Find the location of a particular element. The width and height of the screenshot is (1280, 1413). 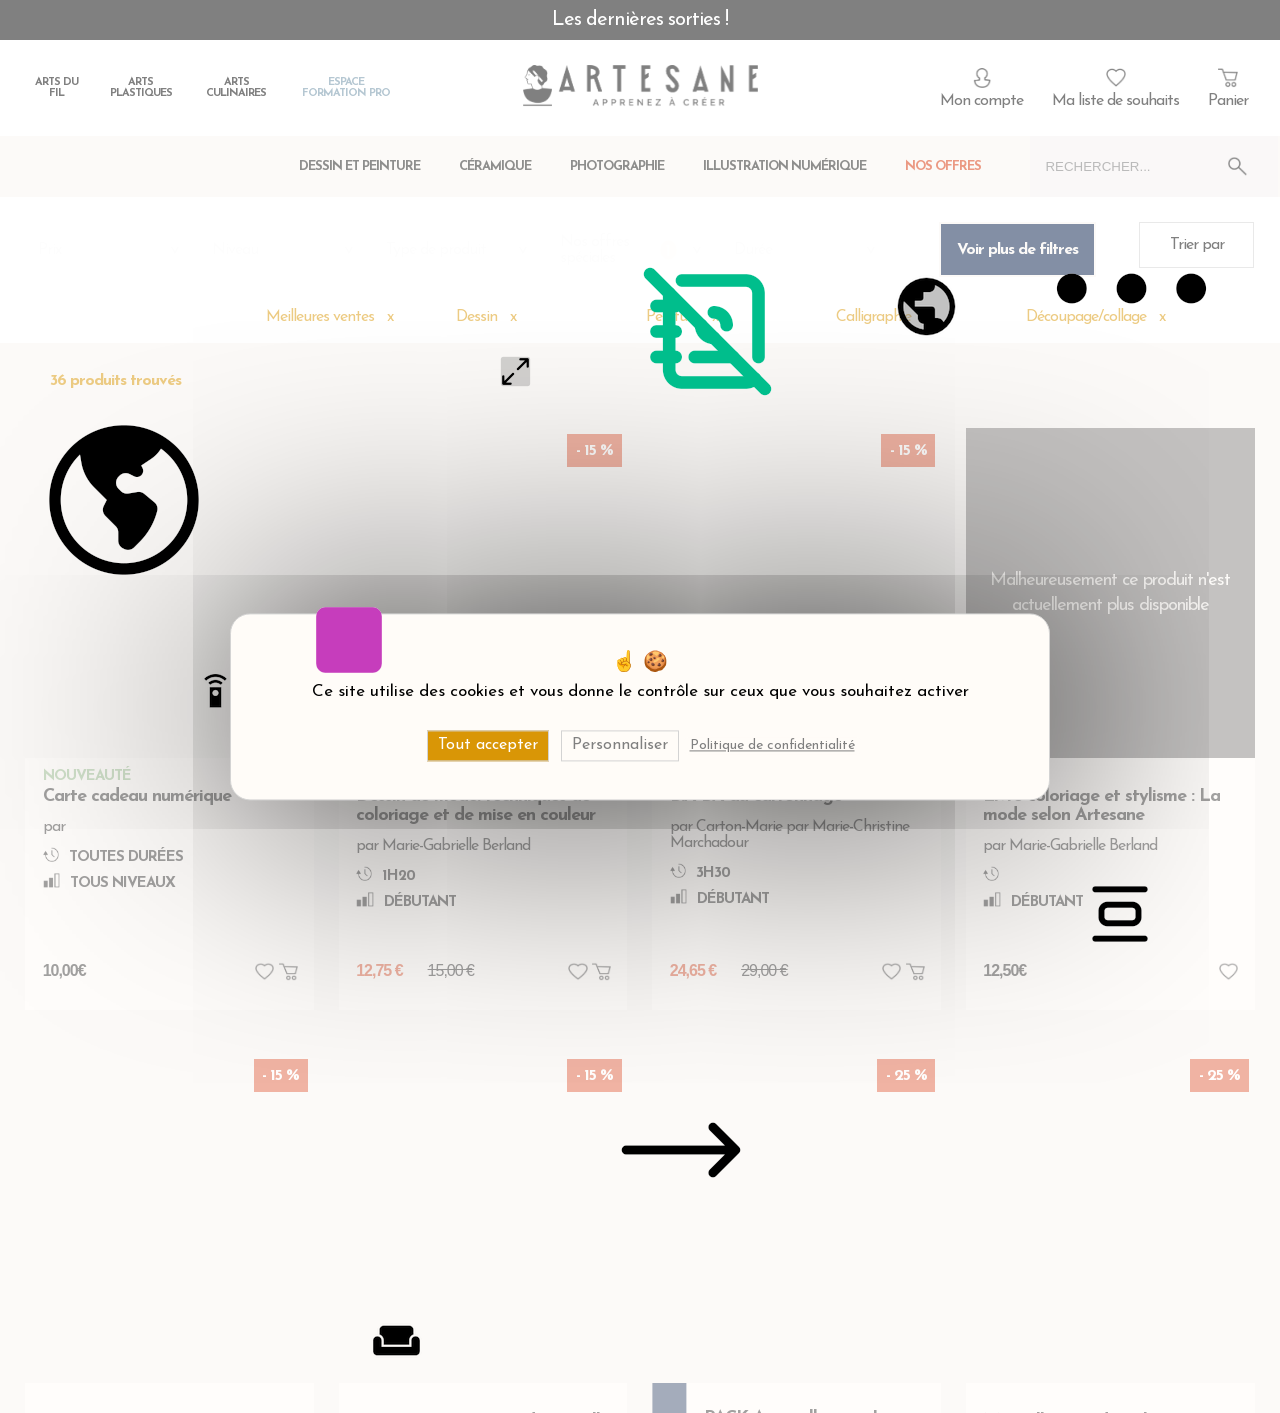

view weekend or leisure activities is located at coordinates (396, 1340).